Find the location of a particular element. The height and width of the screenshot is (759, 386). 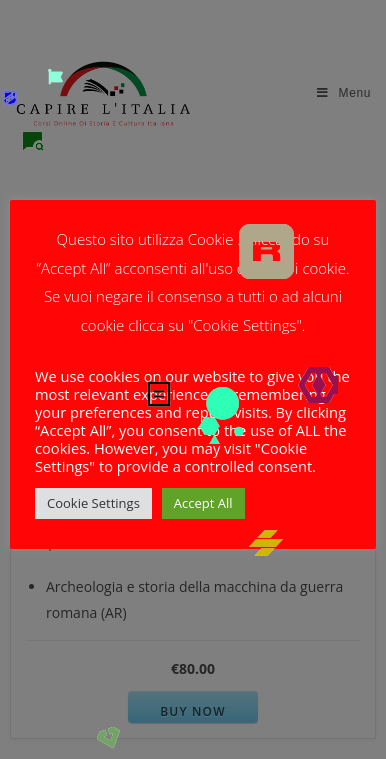

font awesome brand logo is located at coordinates (55, 76).